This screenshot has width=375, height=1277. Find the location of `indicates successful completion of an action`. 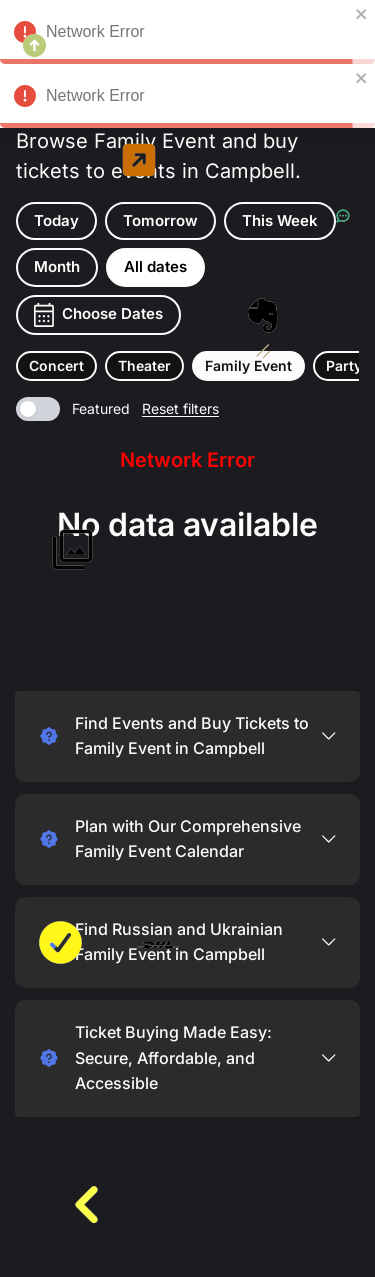

indicates successful completion of an action is located at coordinates (60, 942).